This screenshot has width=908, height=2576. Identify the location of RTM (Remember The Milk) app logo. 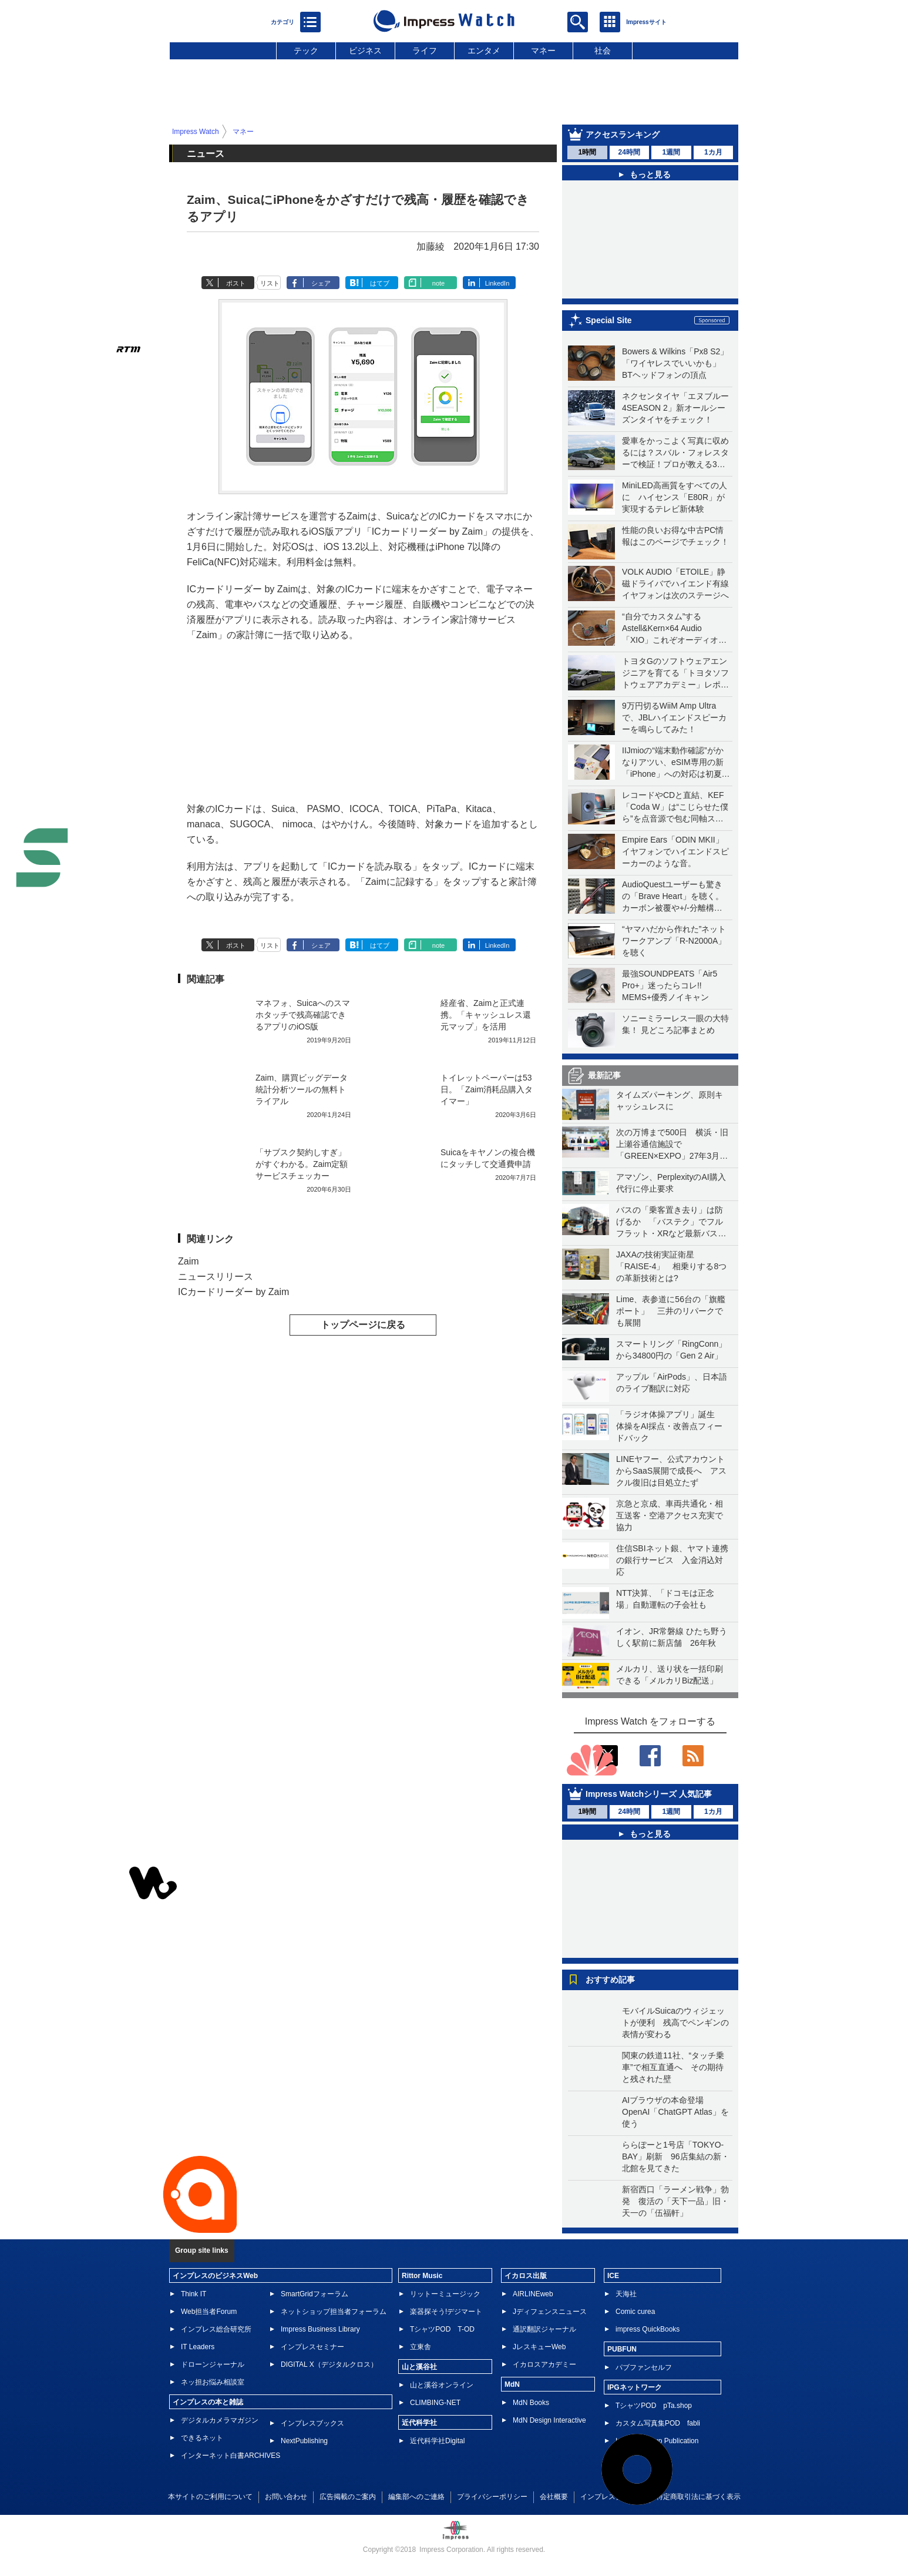
(128, 349).